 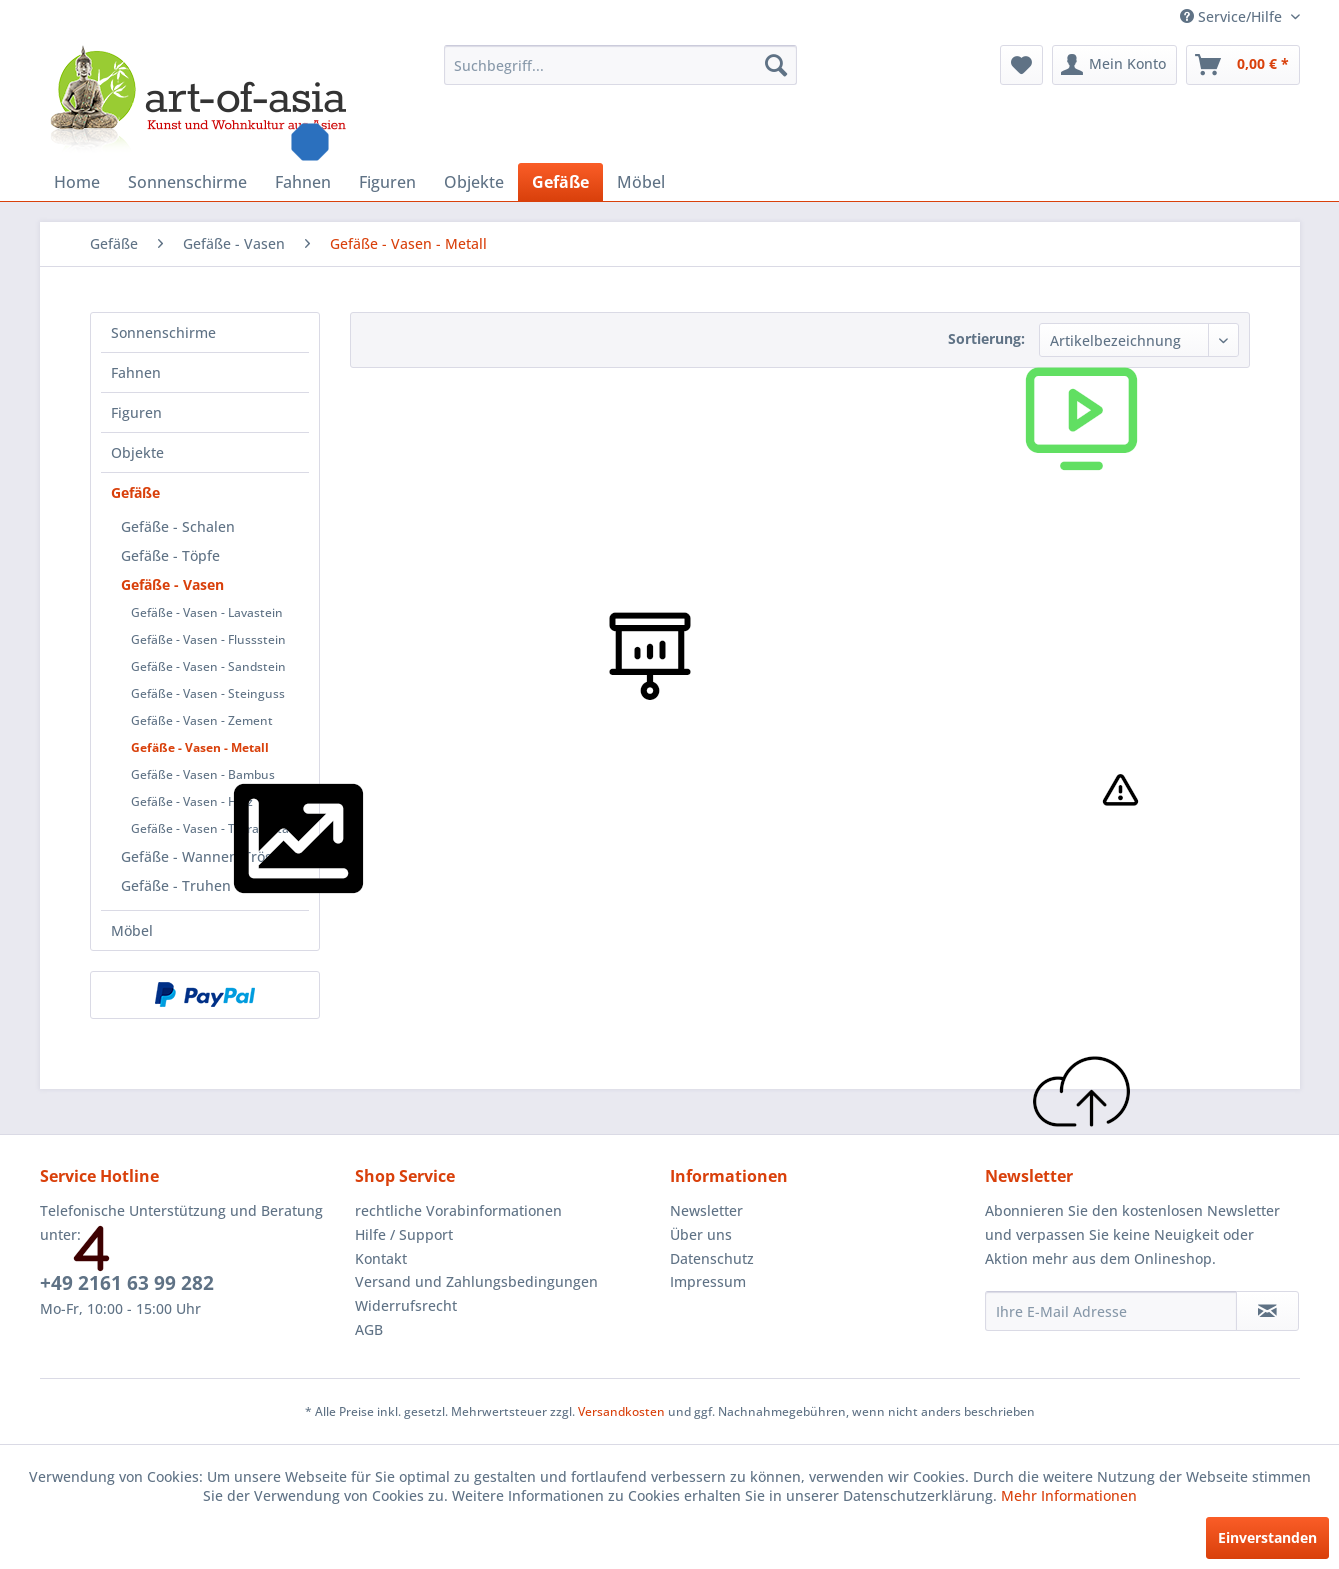 What do you see at coordinates (1081, 1091) in the screenshot?
I see `upload file to cloud storage` at bounding box center [1081, 1091].